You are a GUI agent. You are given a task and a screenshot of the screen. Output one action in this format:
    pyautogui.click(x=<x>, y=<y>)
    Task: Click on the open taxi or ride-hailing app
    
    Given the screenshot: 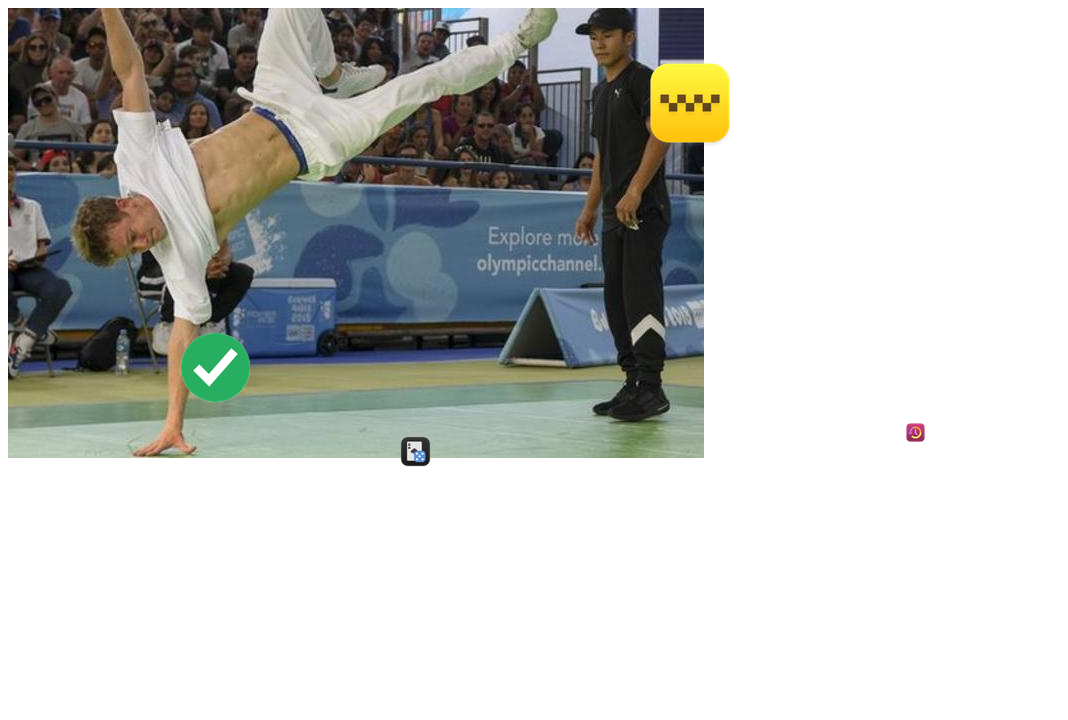 What is the action you would take?
    pyautogui.click(x=690, y=103)
    